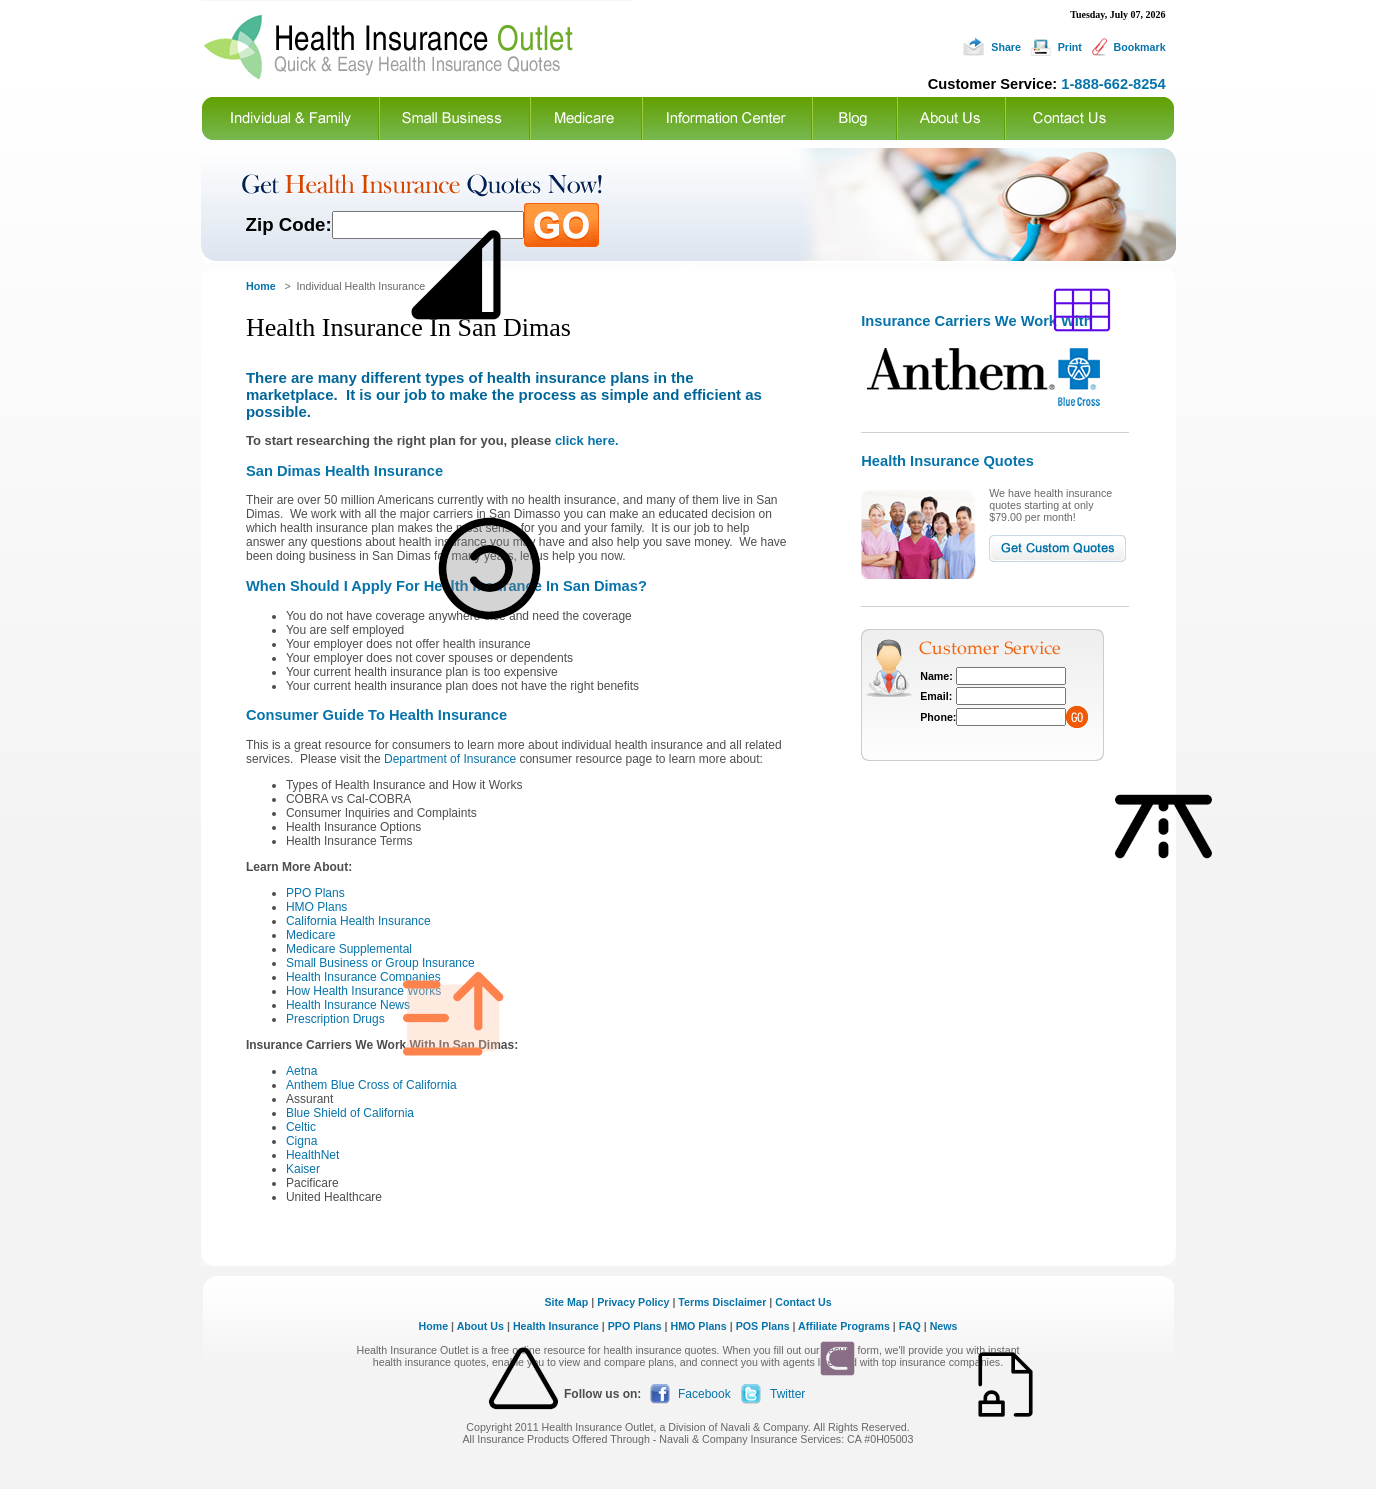  I want to click on indicates a proper subset relationship in mathematical notation, so click(837, 1358).